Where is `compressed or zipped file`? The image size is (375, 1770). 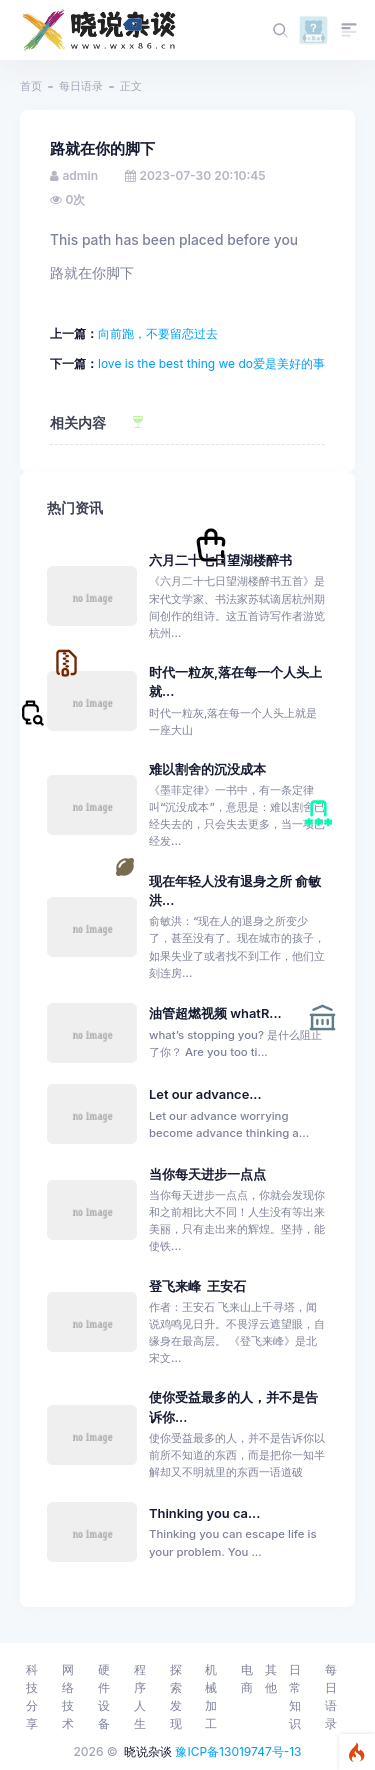
compressed or zipped file is located at coordinates (66, 662).